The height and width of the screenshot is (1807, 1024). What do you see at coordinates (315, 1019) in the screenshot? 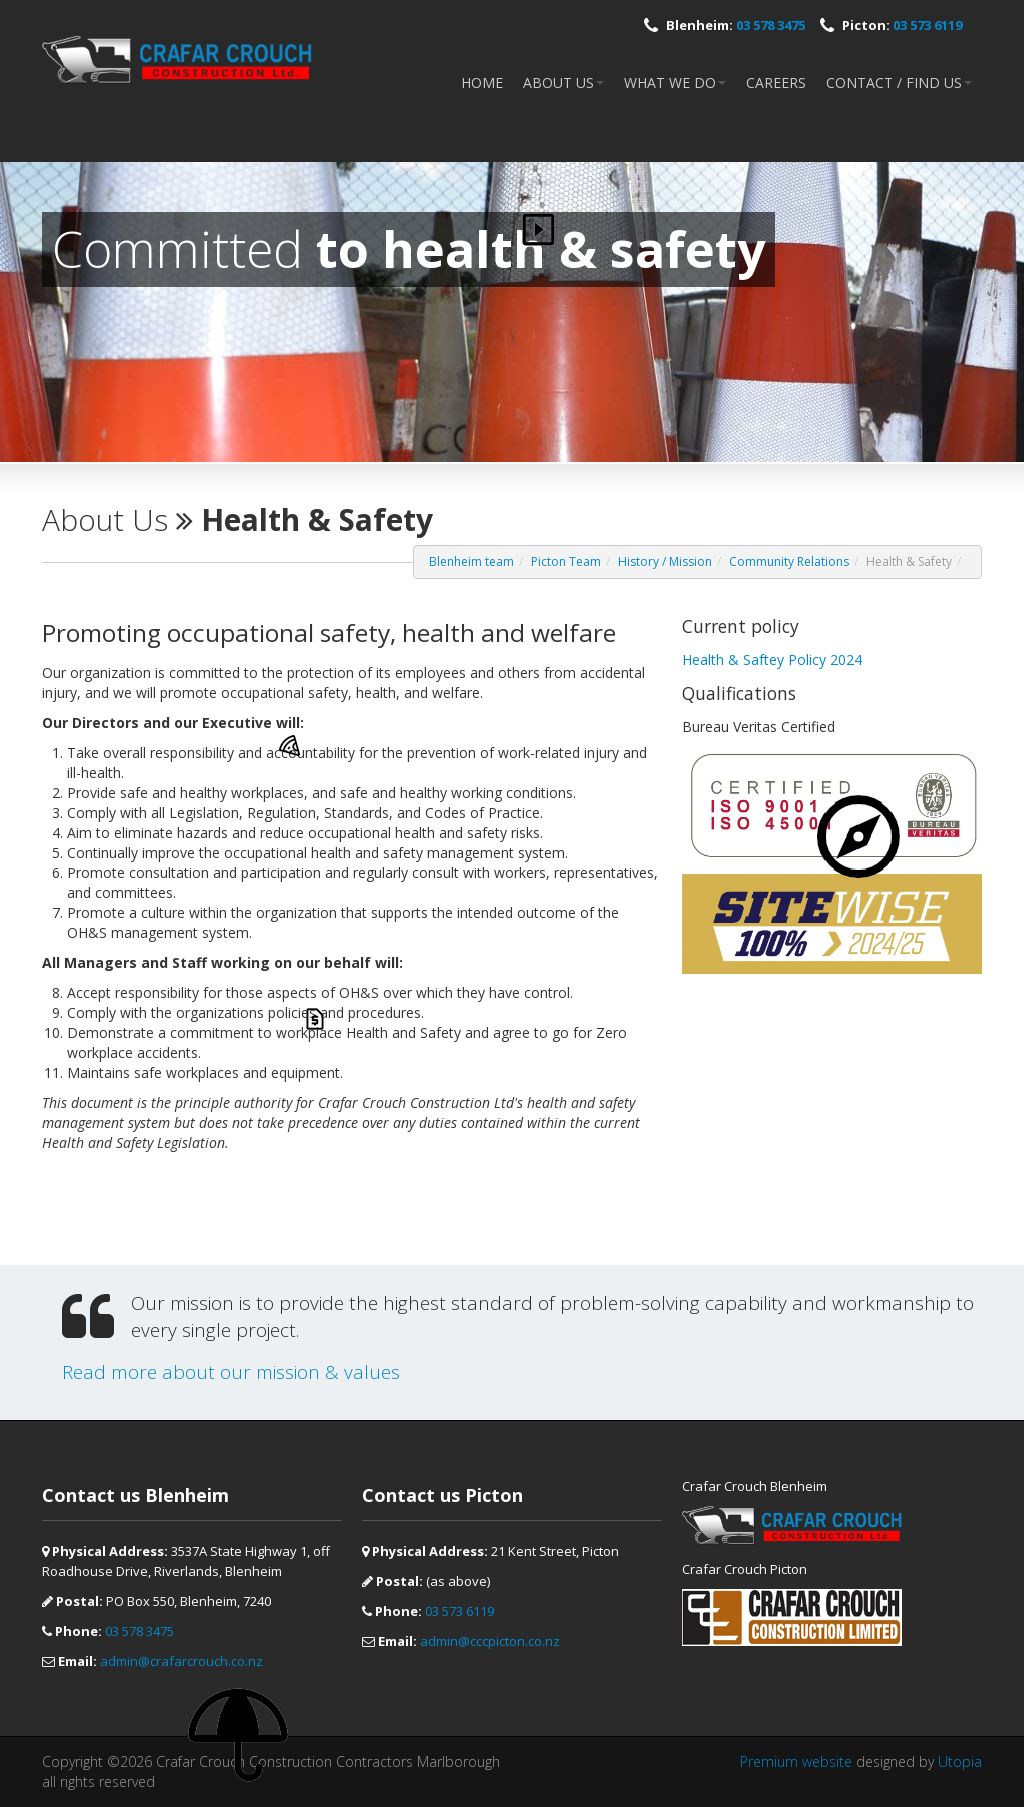
I see `view invoice or billing document` at bounding box center [315, 1019].